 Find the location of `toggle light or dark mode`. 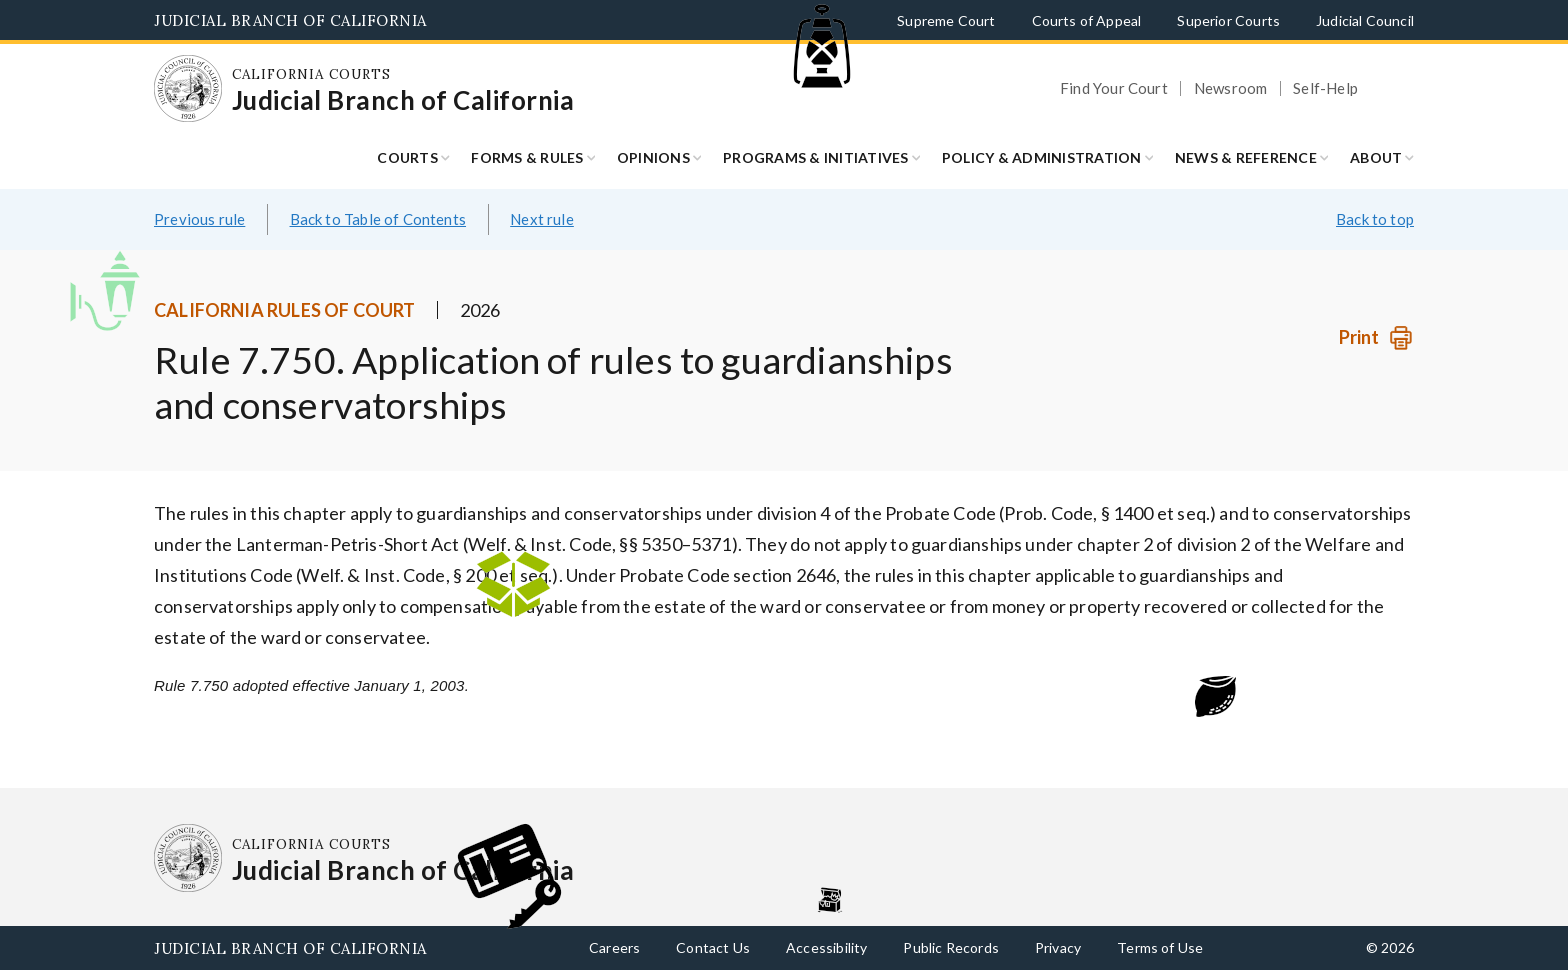

toggle light or dark mode is located at coordinates (822, 46).